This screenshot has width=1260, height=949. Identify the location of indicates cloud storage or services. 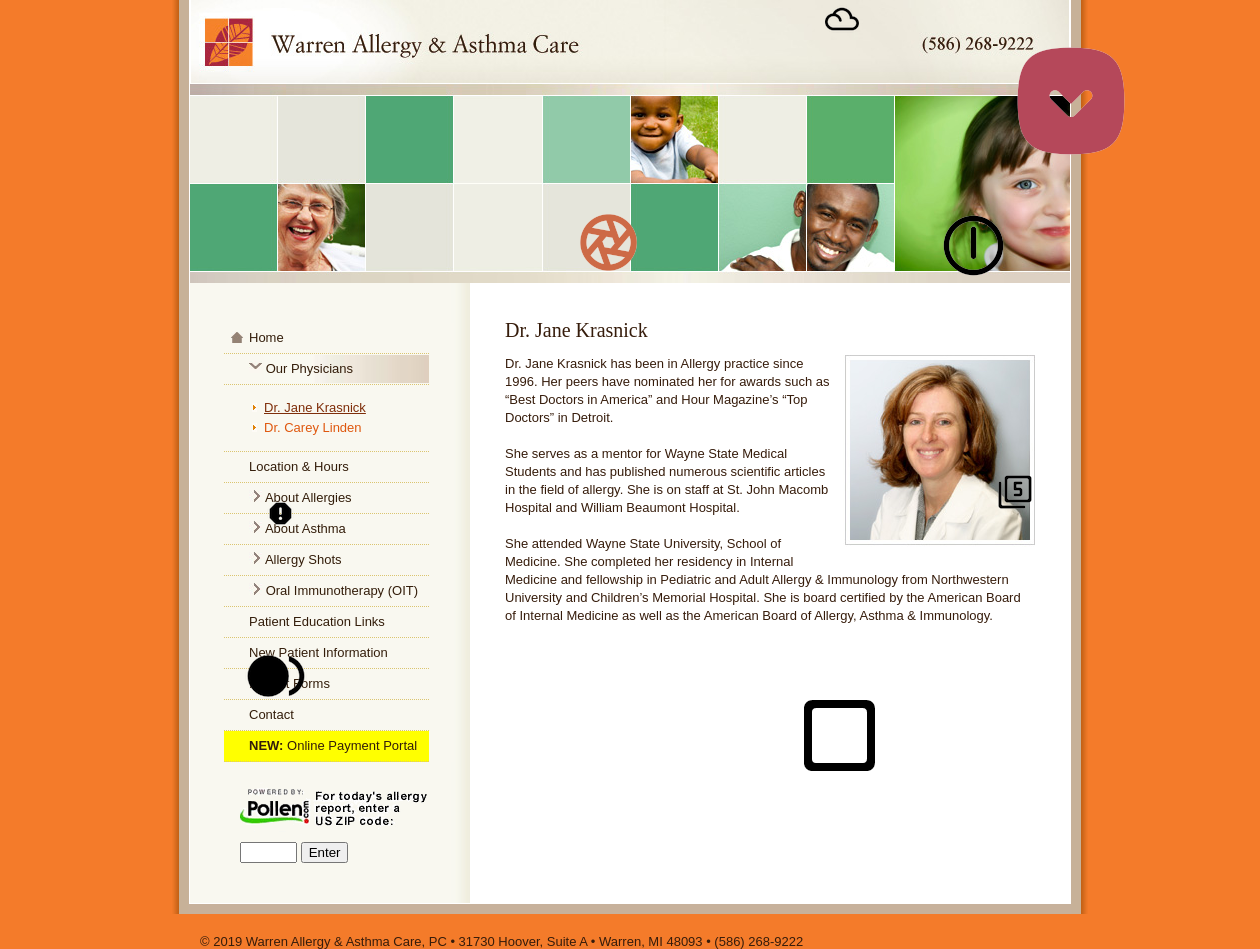
(842, 19).